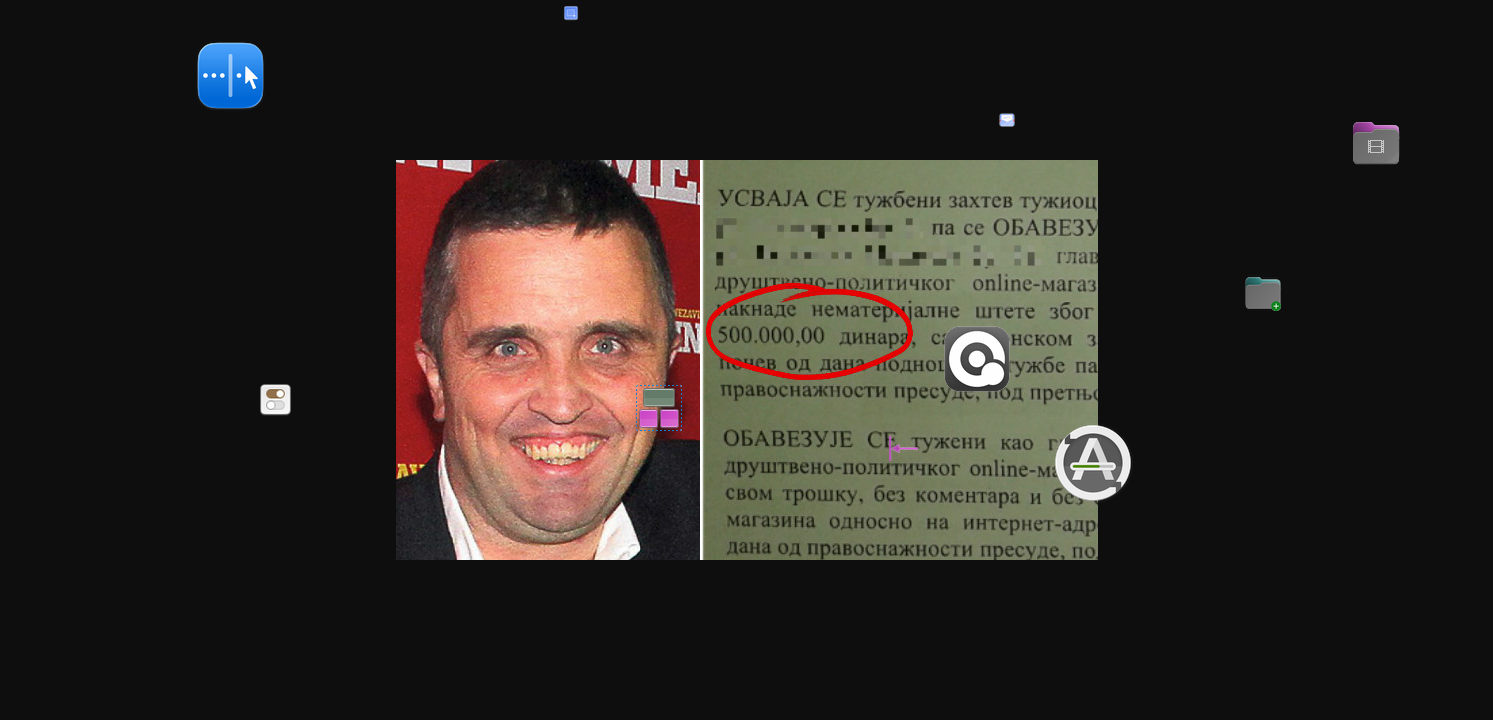 Image resolution: width=1493 pixels, height=720 pixels. I want to click on create a new folder, so click(1263, 293).